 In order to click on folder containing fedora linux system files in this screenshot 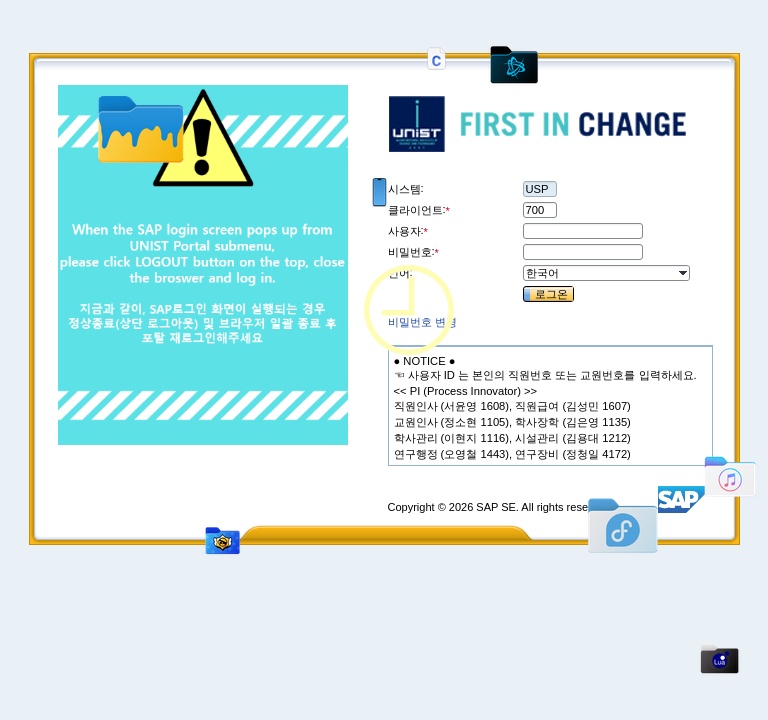, I will do `click(622, 527)`.